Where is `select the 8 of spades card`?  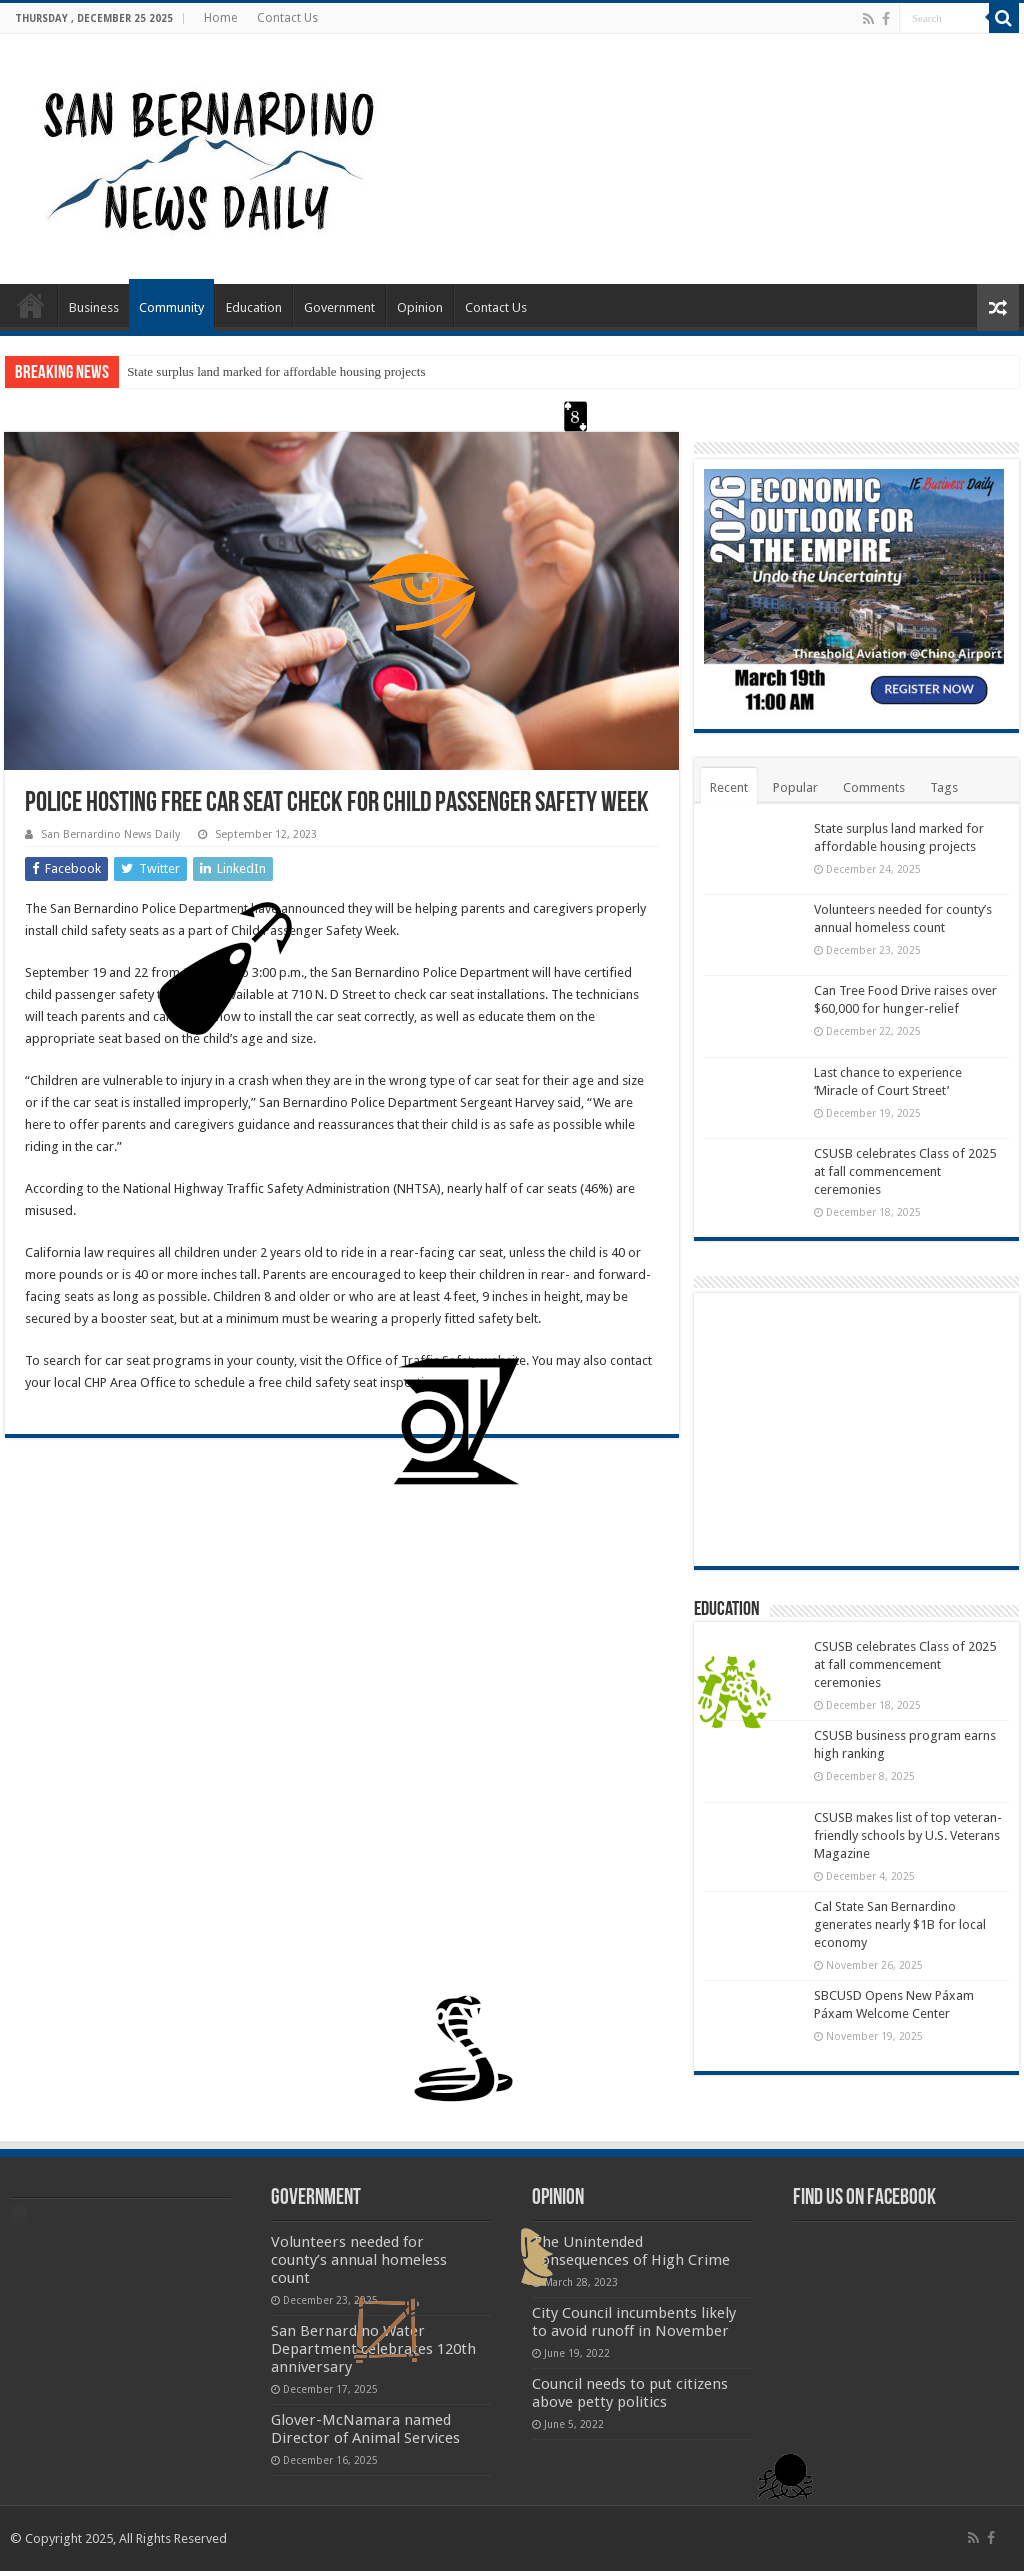
select the 8 of spades card is located at coordinates (575, 416).